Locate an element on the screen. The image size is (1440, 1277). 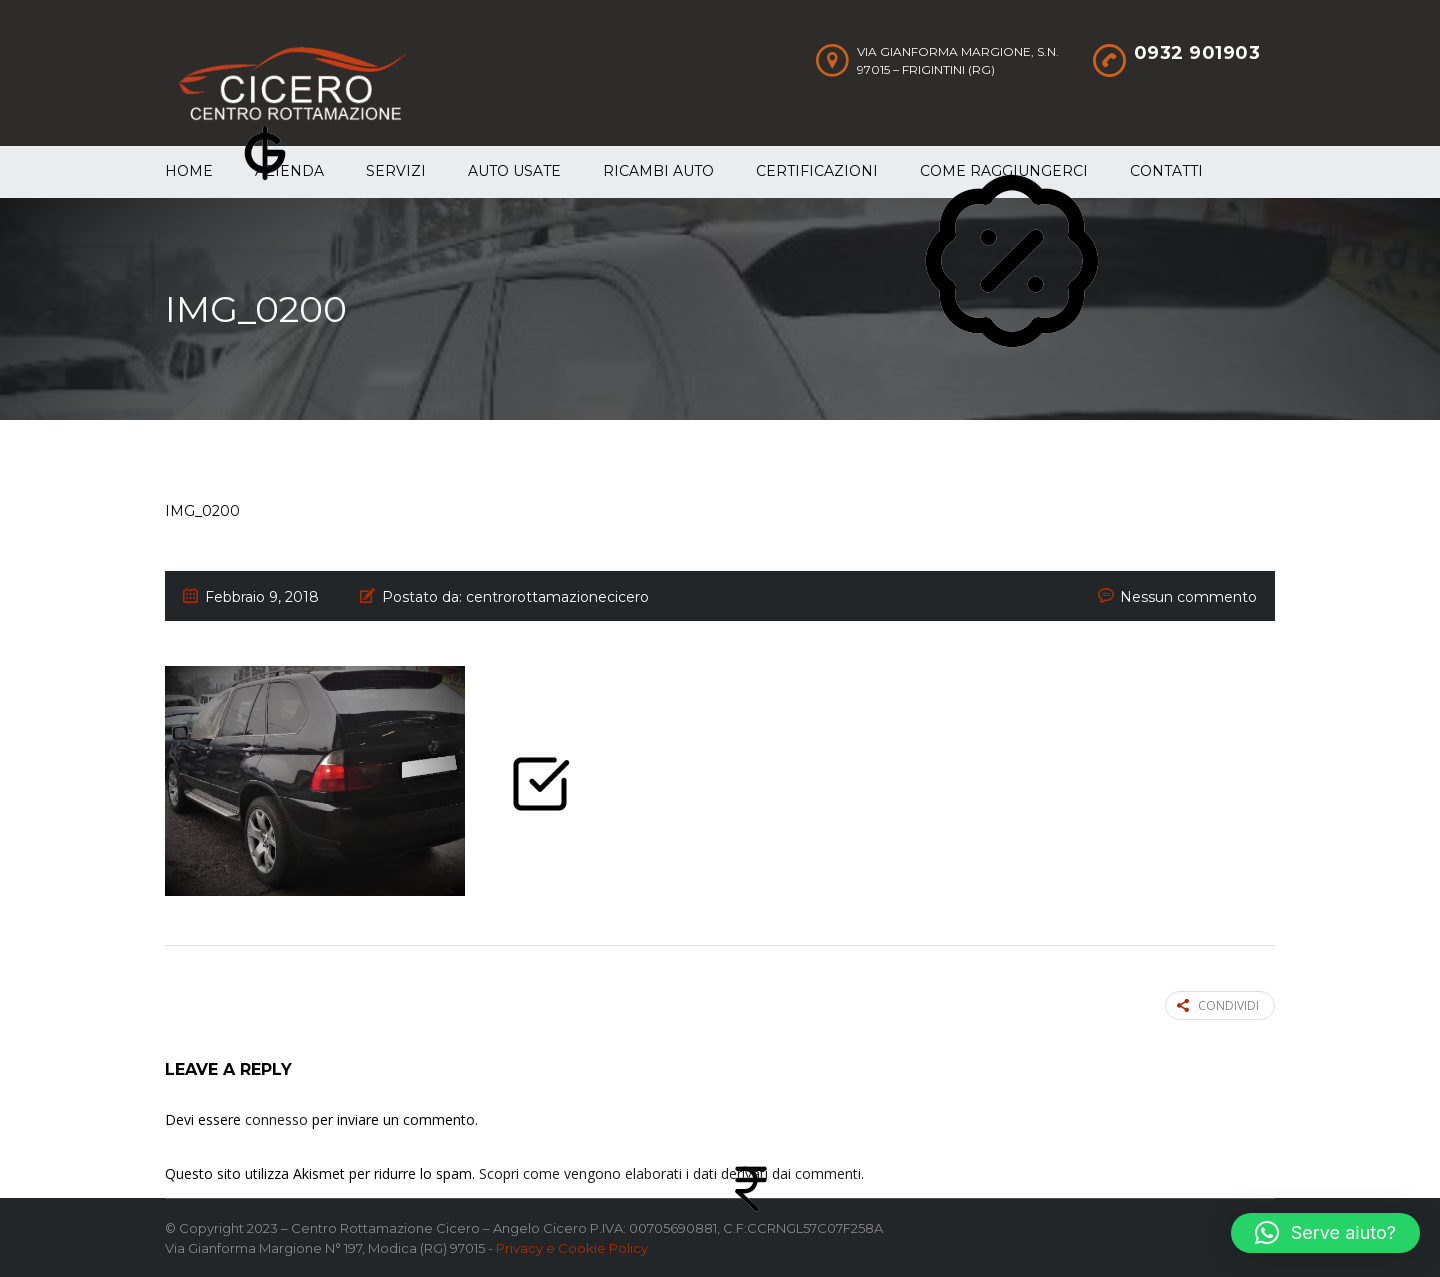
view available discounts or promotions is located at coordinates (1012, 261).